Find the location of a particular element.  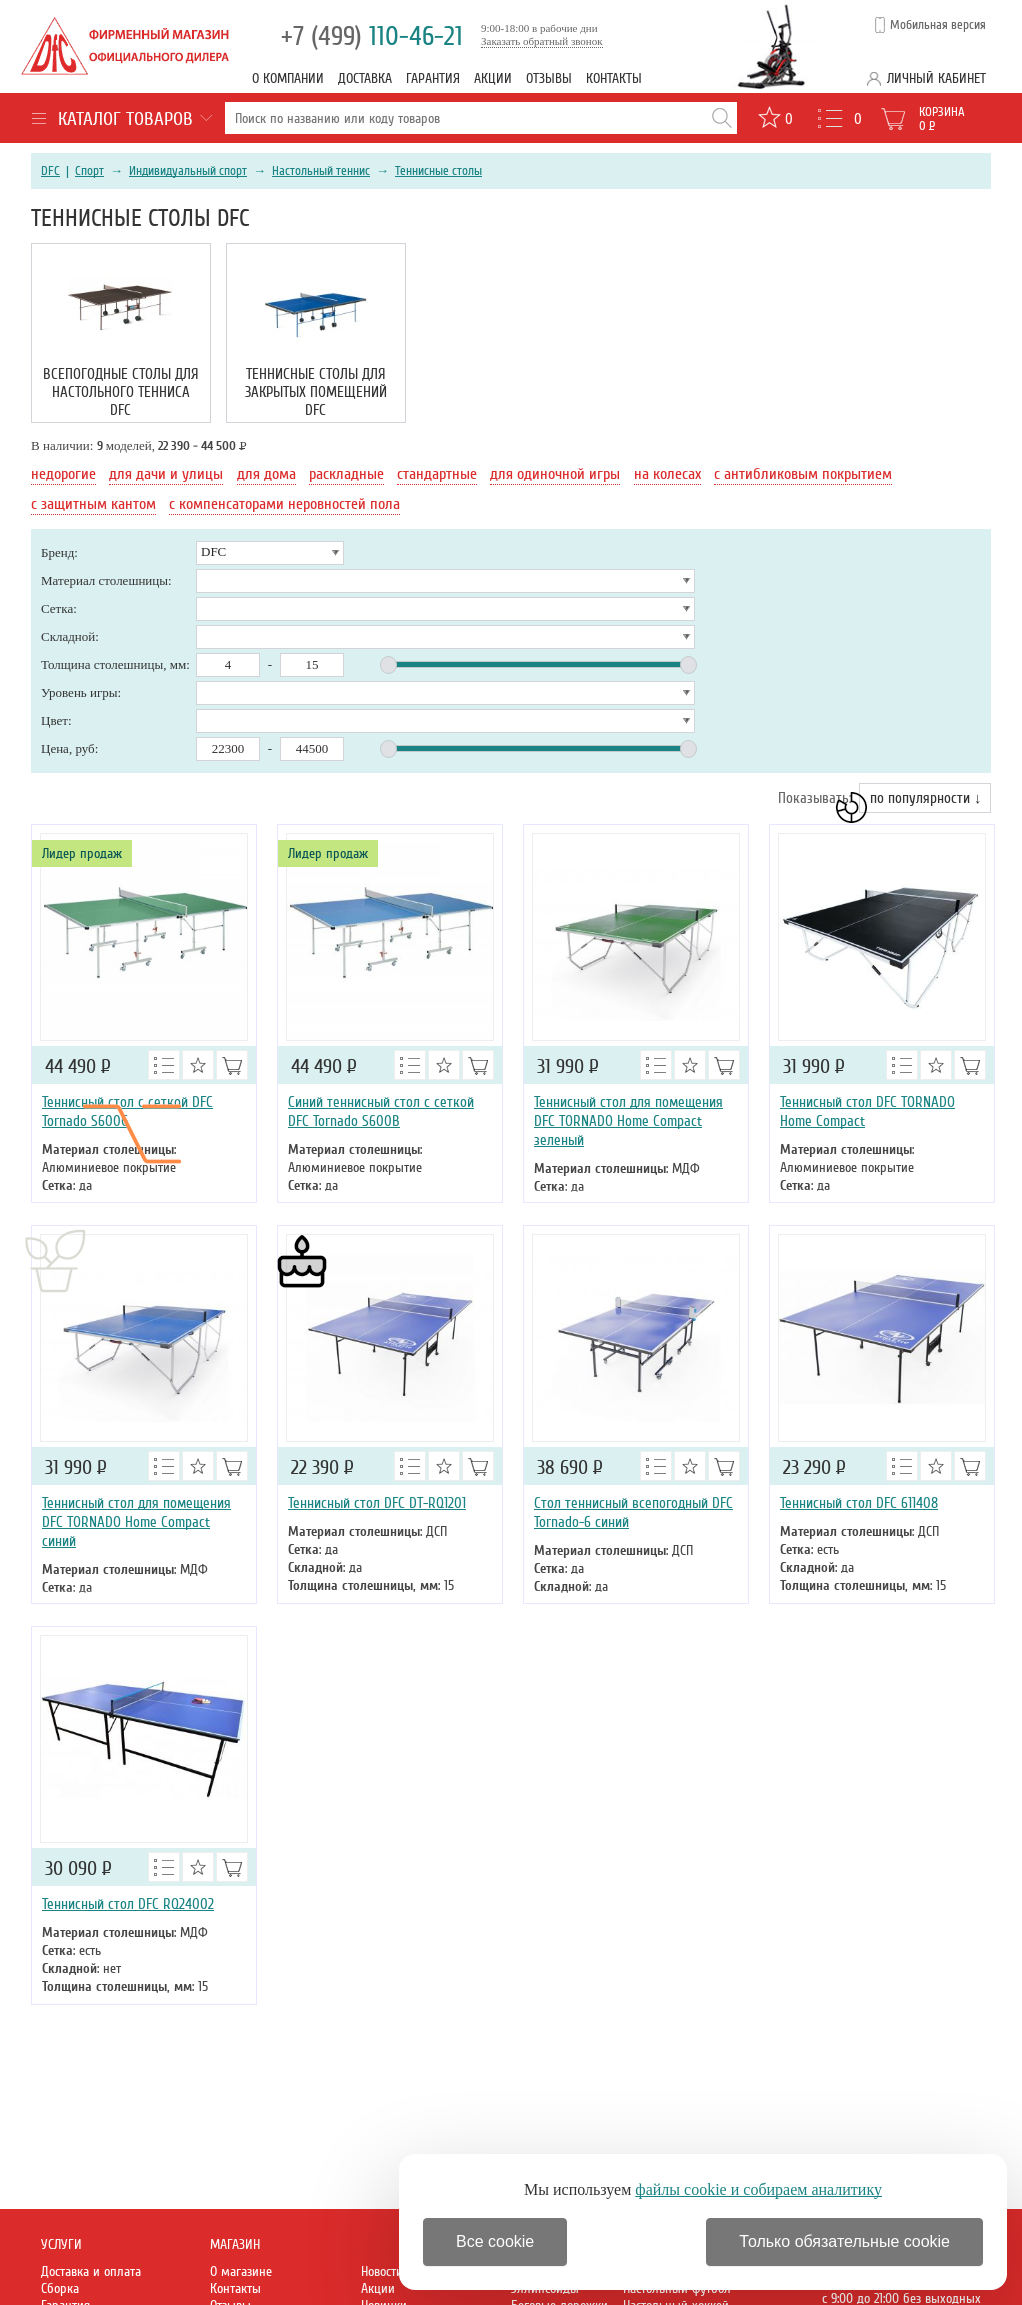

view analytics or statistics breakdown is located at coordinates (851, 807).